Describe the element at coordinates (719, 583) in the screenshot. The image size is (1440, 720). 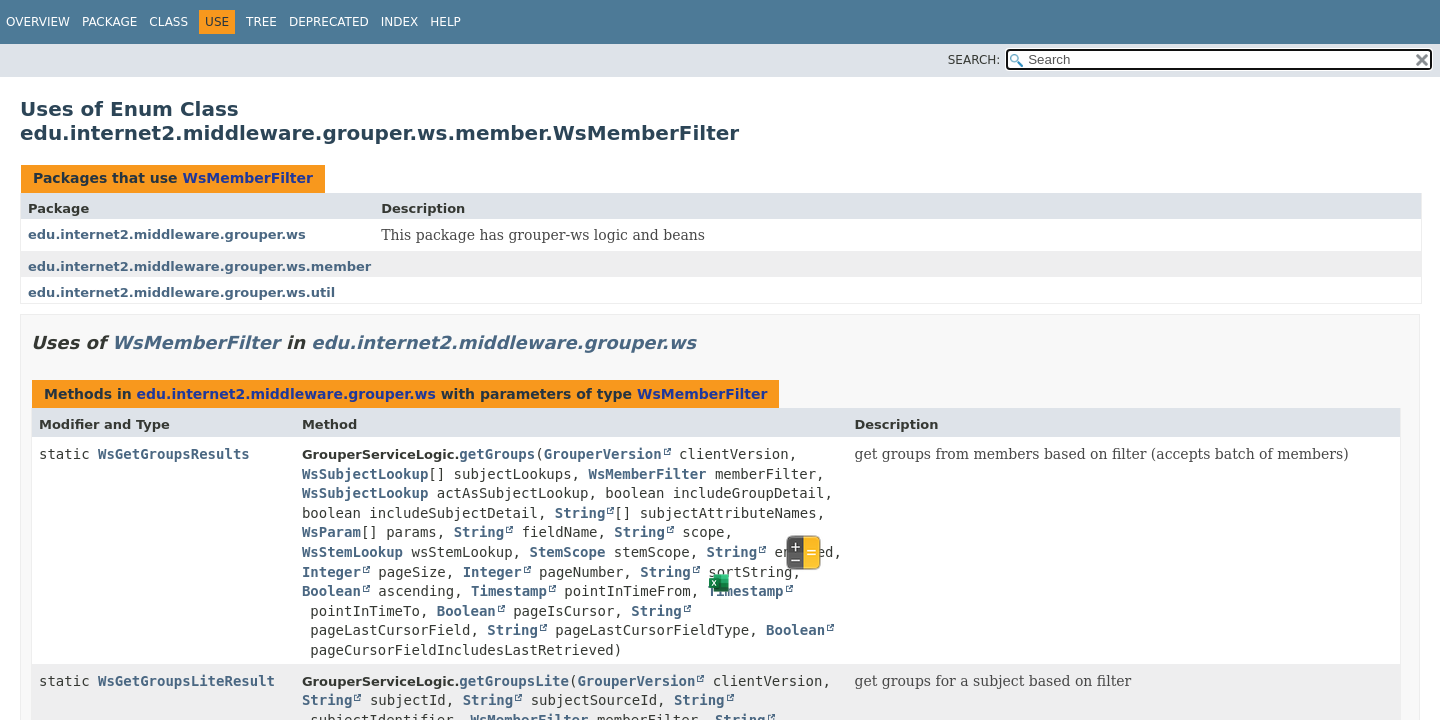
I see `open Microsoft Excel` at that location.